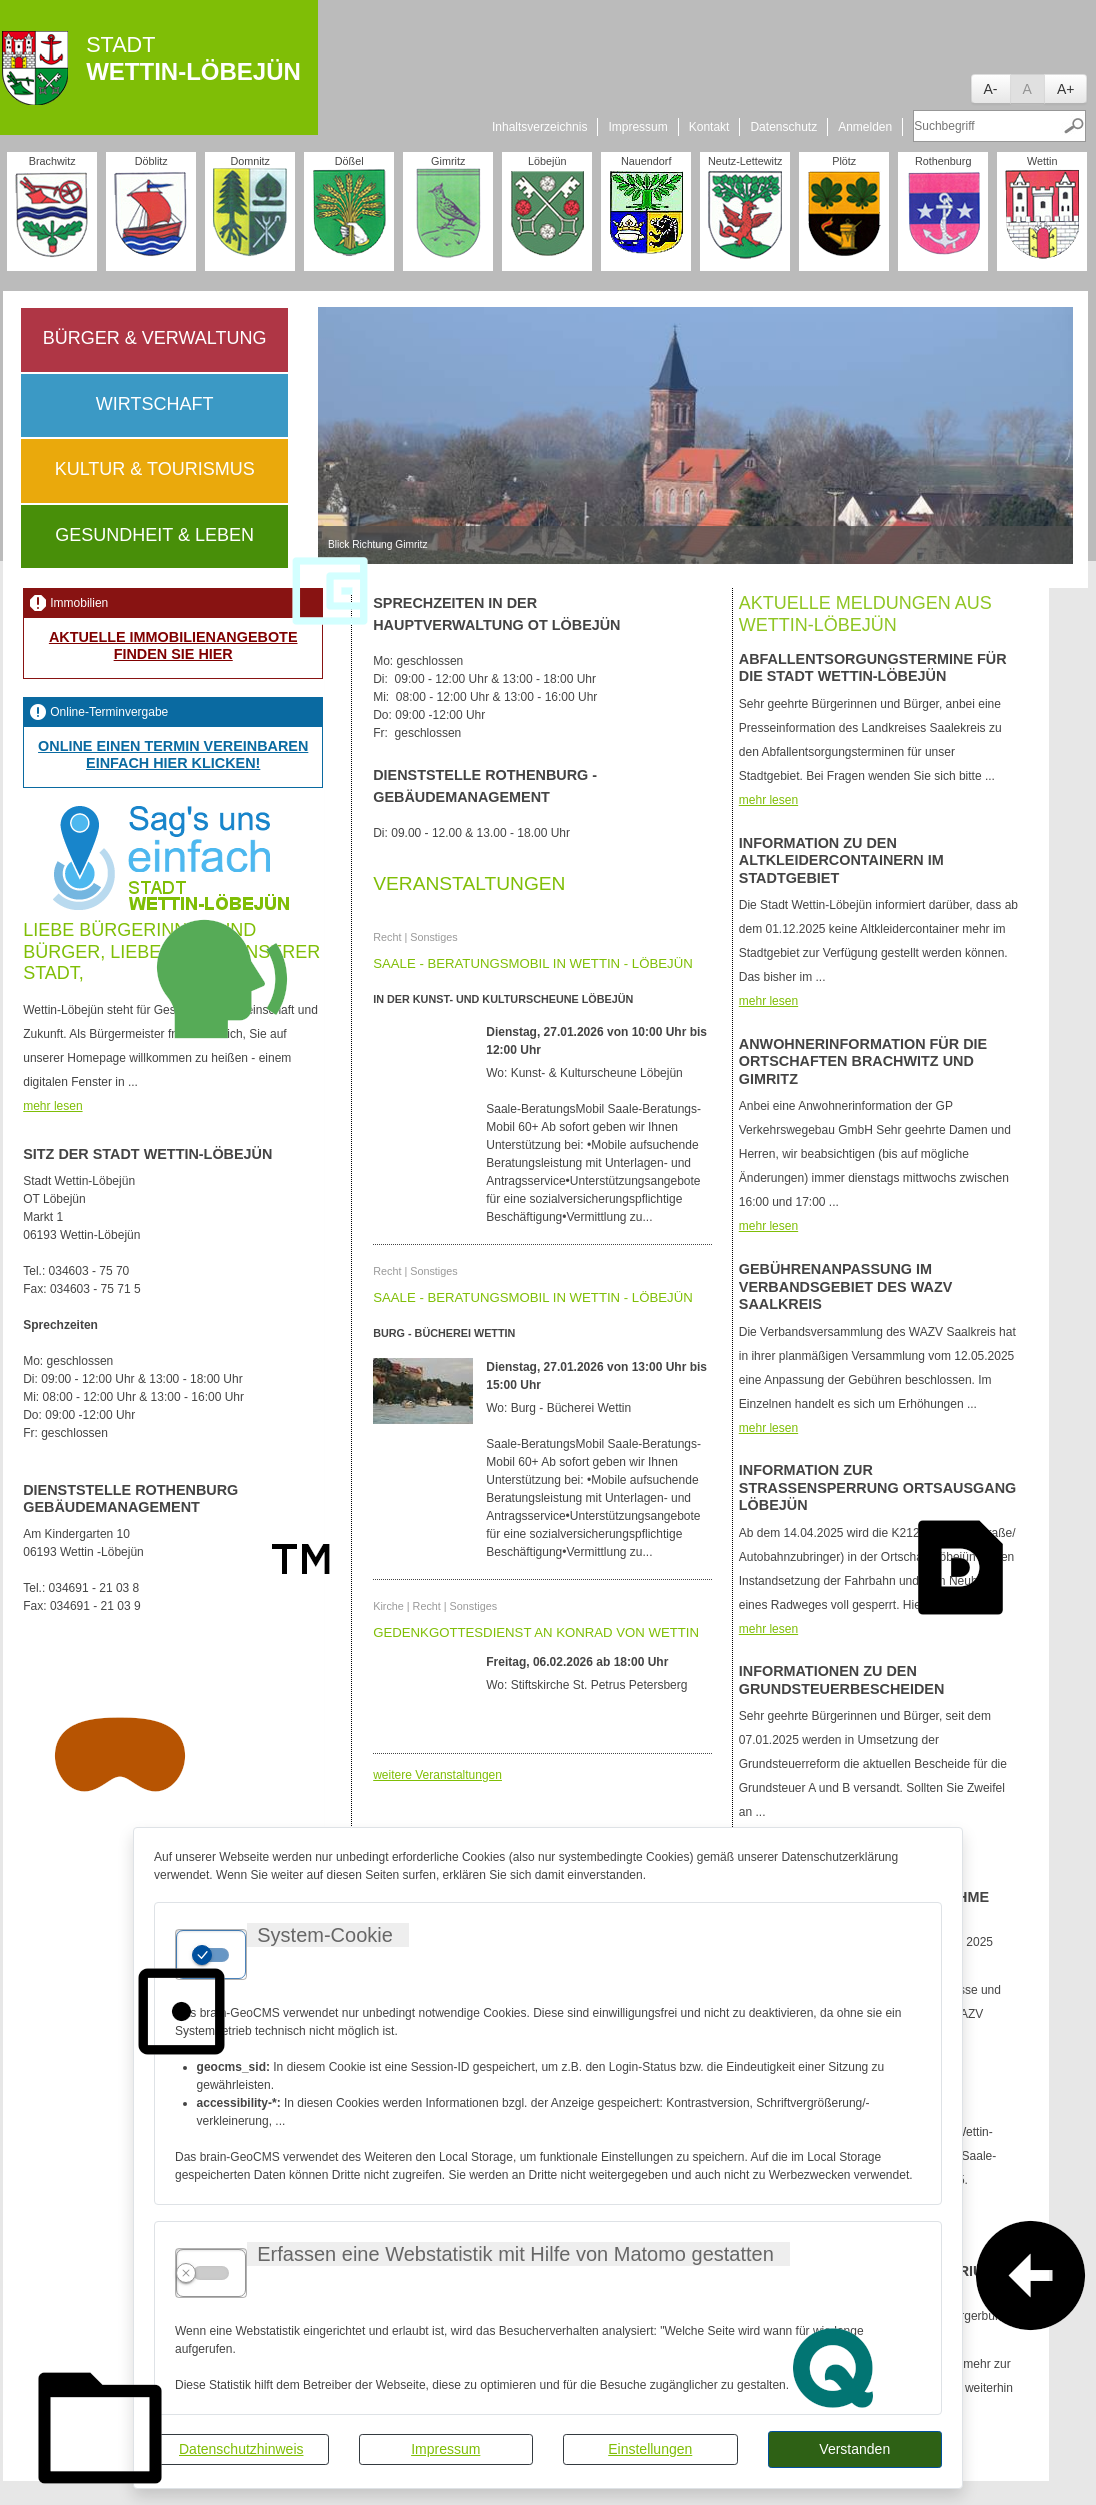 This screenshot has width=1096, height=2505. I want to click on indicates trademarked content or branding, so click(302, 1559).